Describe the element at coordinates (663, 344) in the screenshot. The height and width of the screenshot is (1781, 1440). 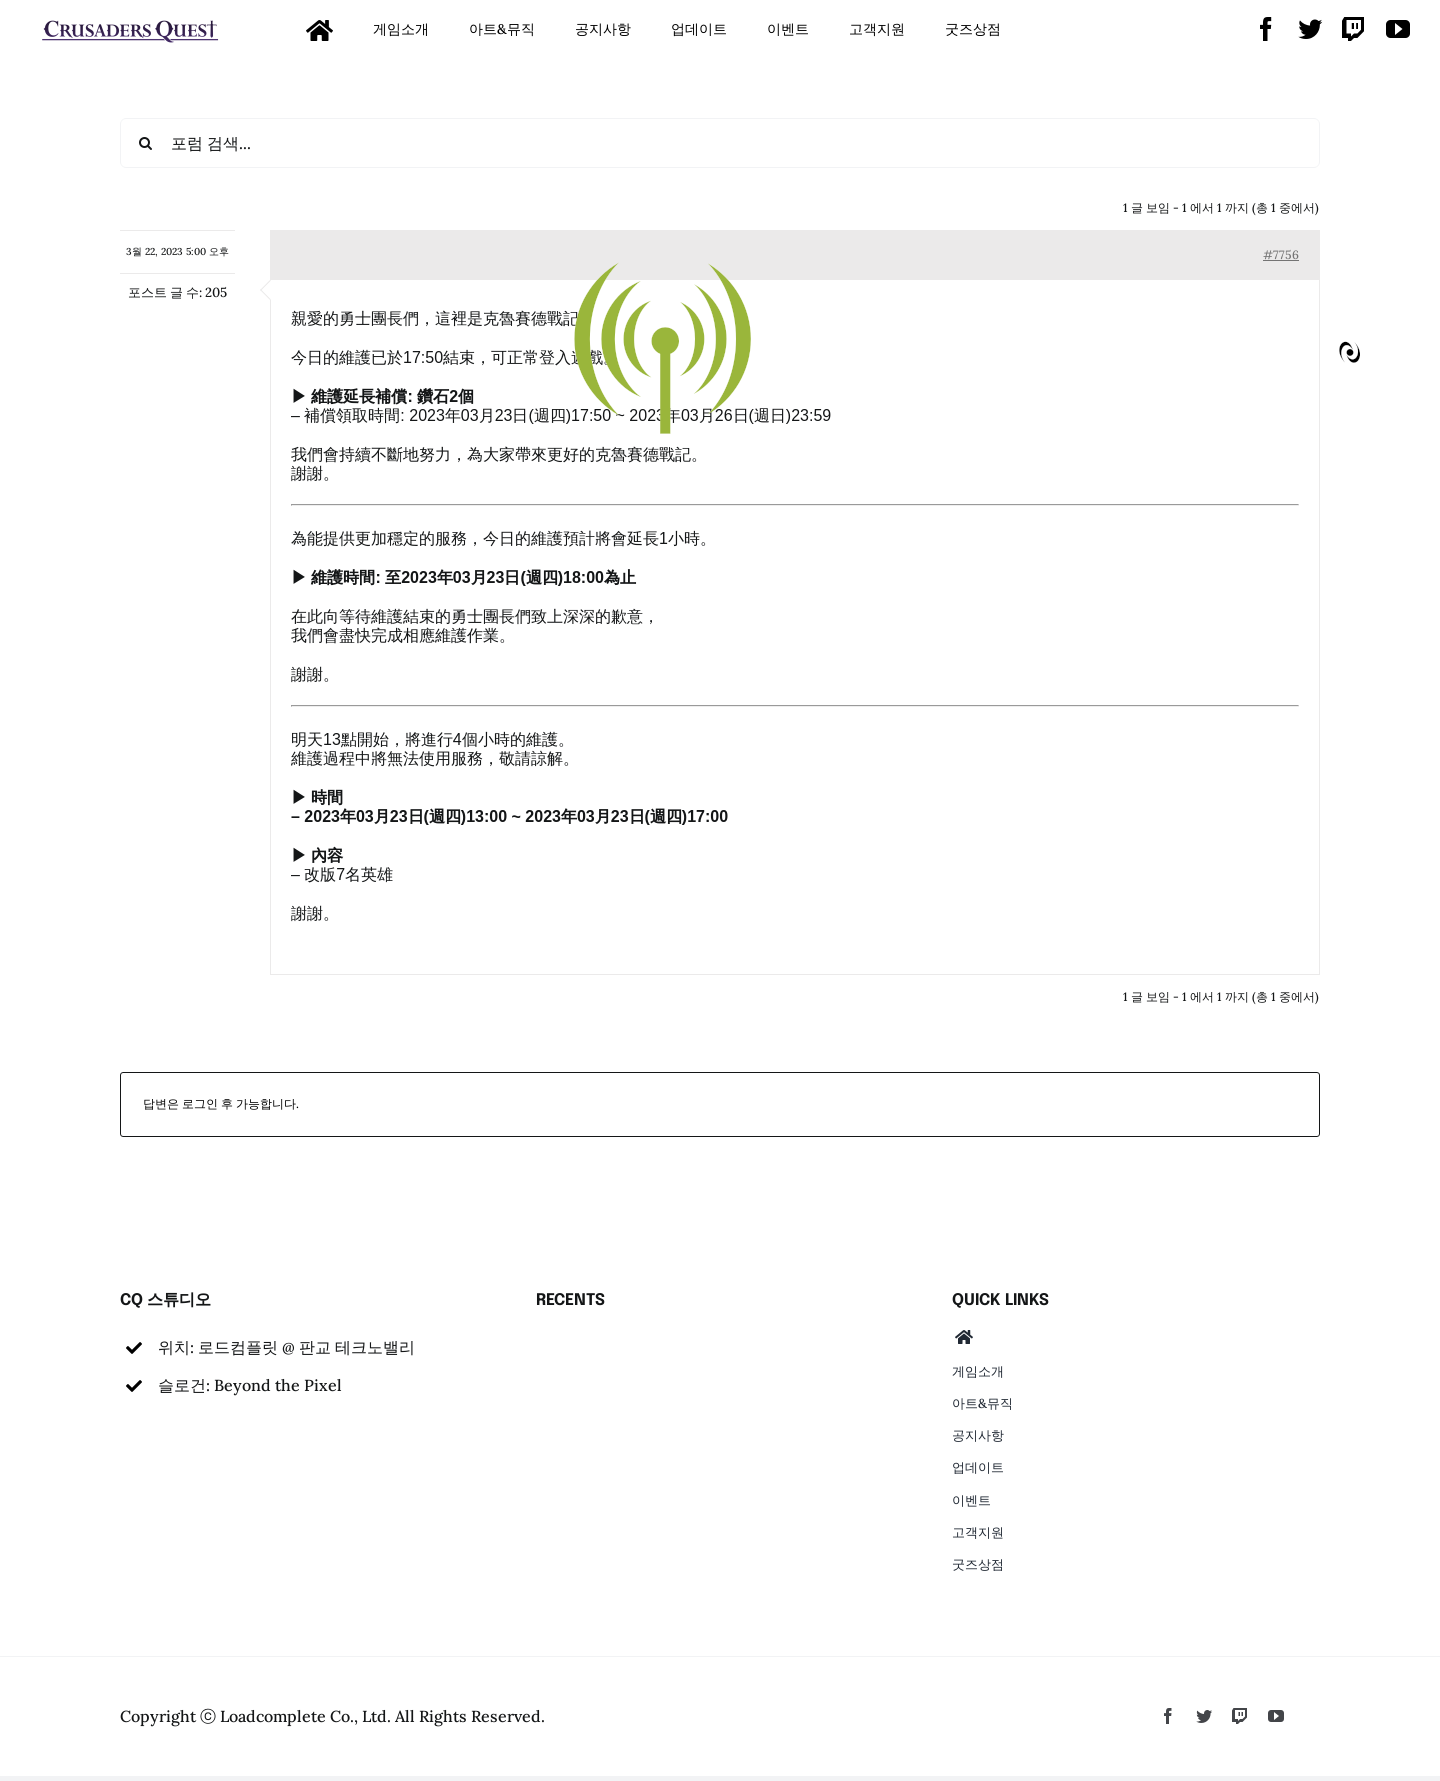
I see `indicates active signal or broadcast status` at that location.